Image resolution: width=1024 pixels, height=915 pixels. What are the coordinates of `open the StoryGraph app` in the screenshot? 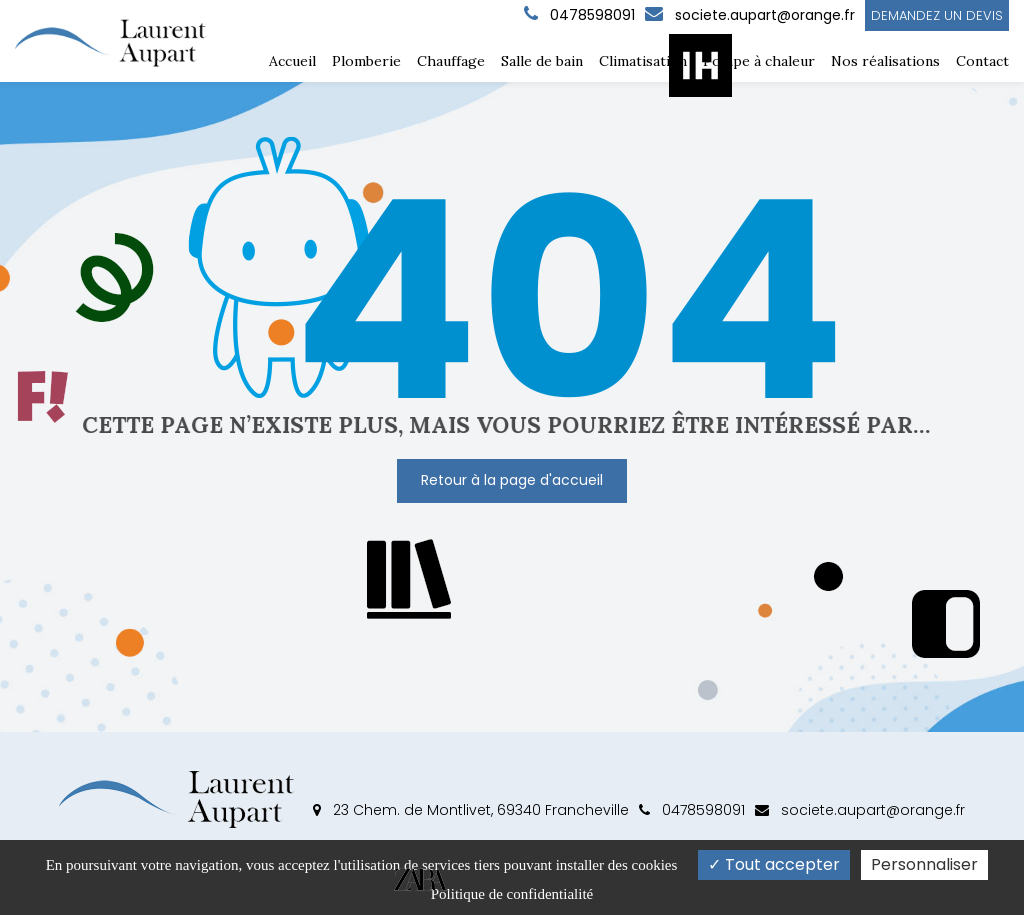 It's located at (409, 579).